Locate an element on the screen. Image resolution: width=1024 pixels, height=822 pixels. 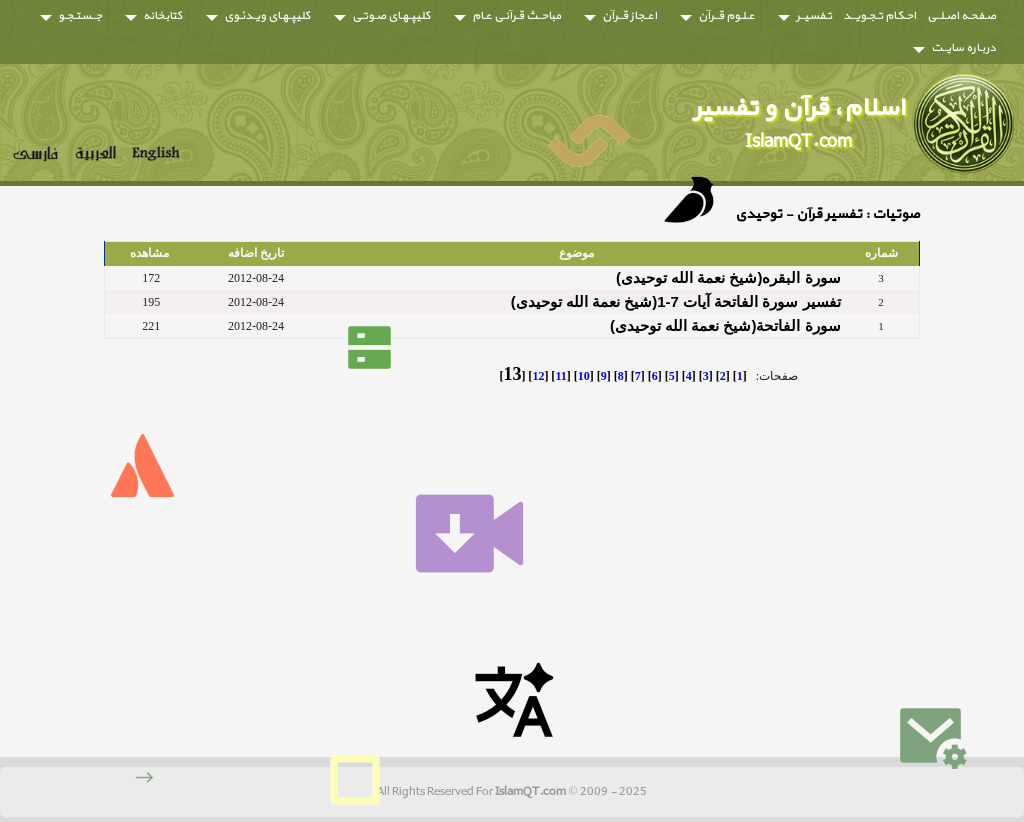
stop media playback is located at coordinates (355, 780).